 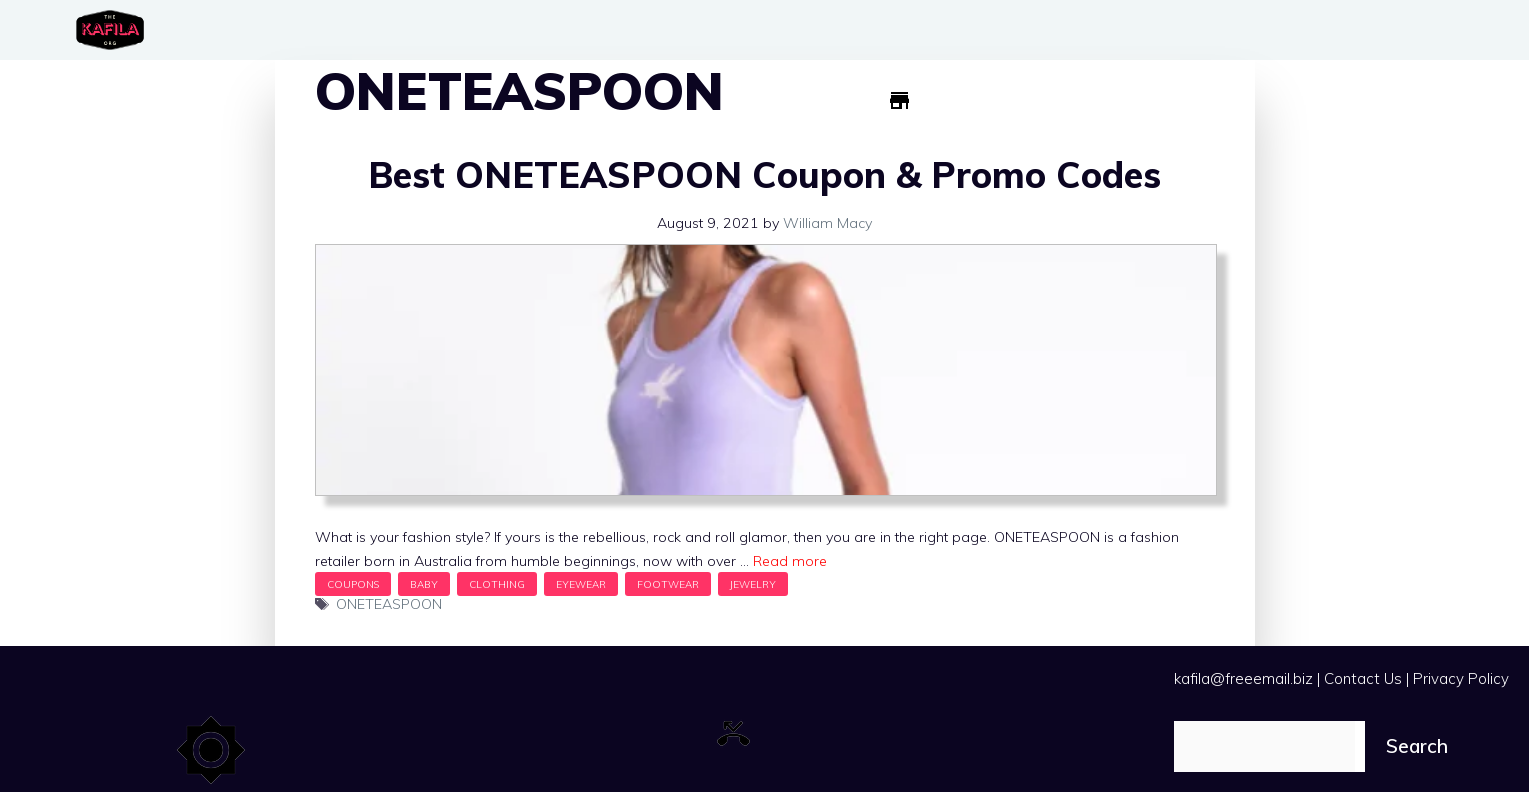 I want to click on adjust screen brightness, so click(x=211, y=750).